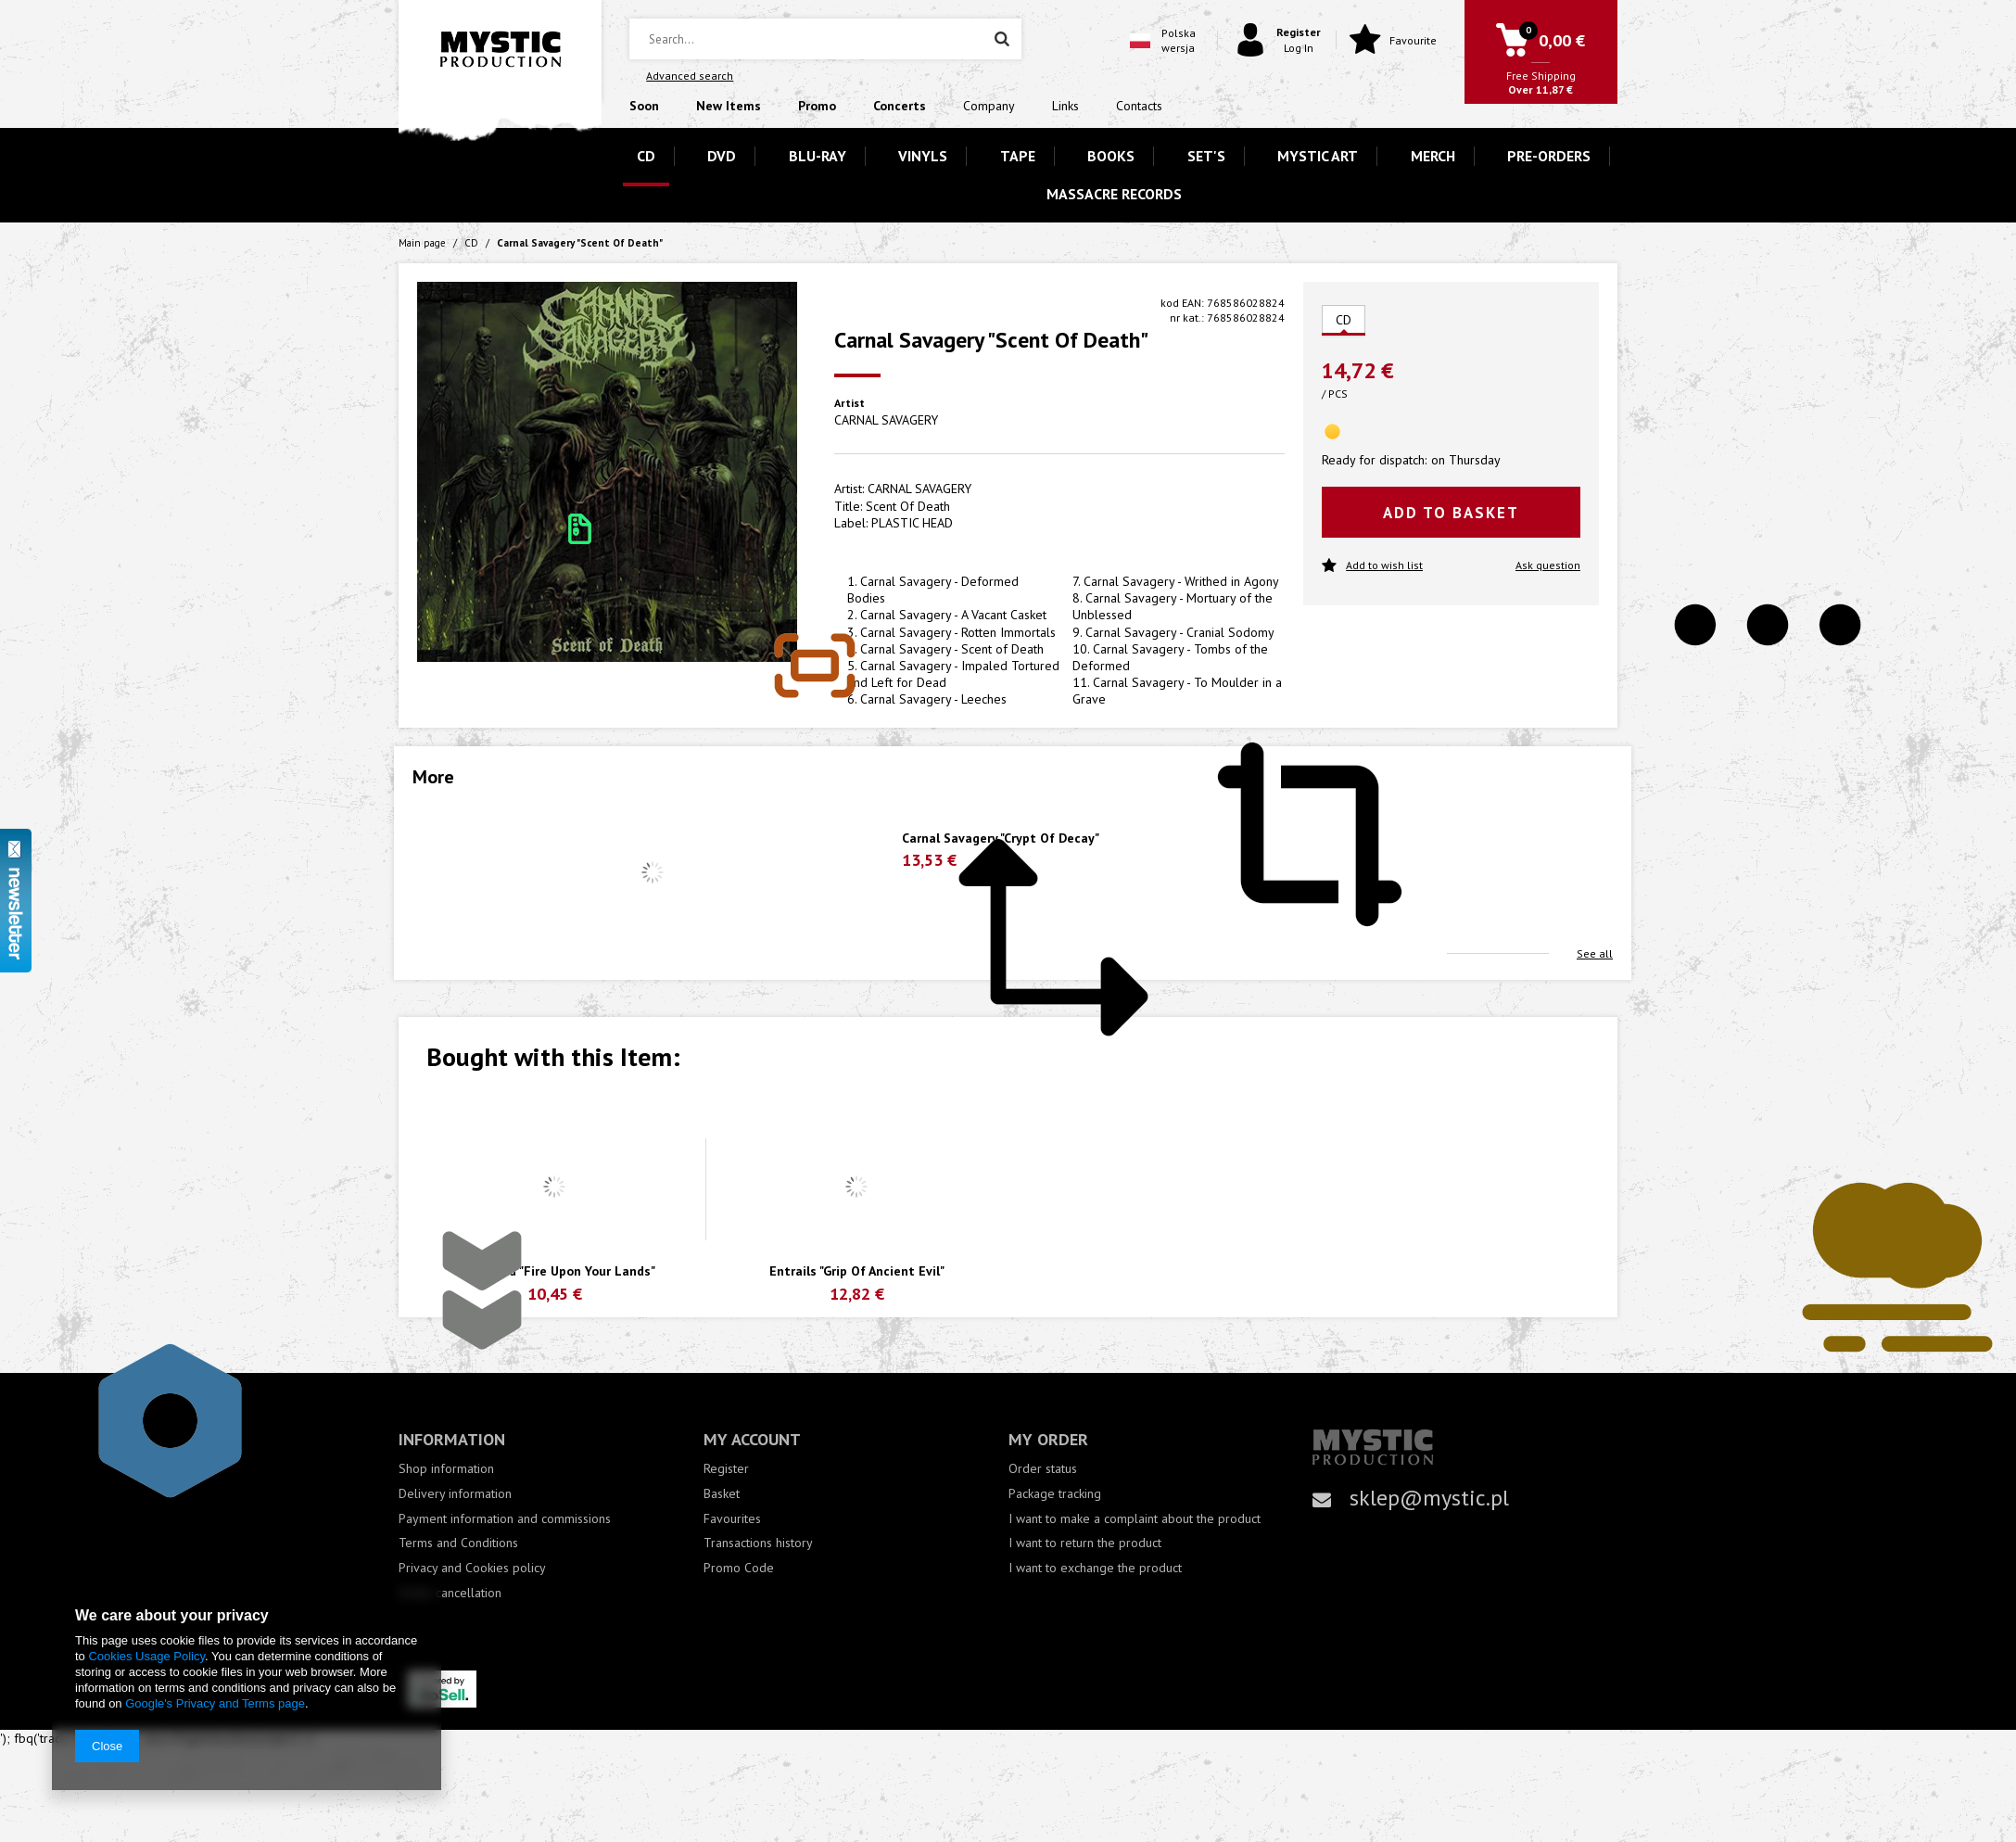 This screenshot has height=1842, width=2016. Describe the element at coordinates (1310, 834) in the screenshot. I see `crop or resize an image` at that location.